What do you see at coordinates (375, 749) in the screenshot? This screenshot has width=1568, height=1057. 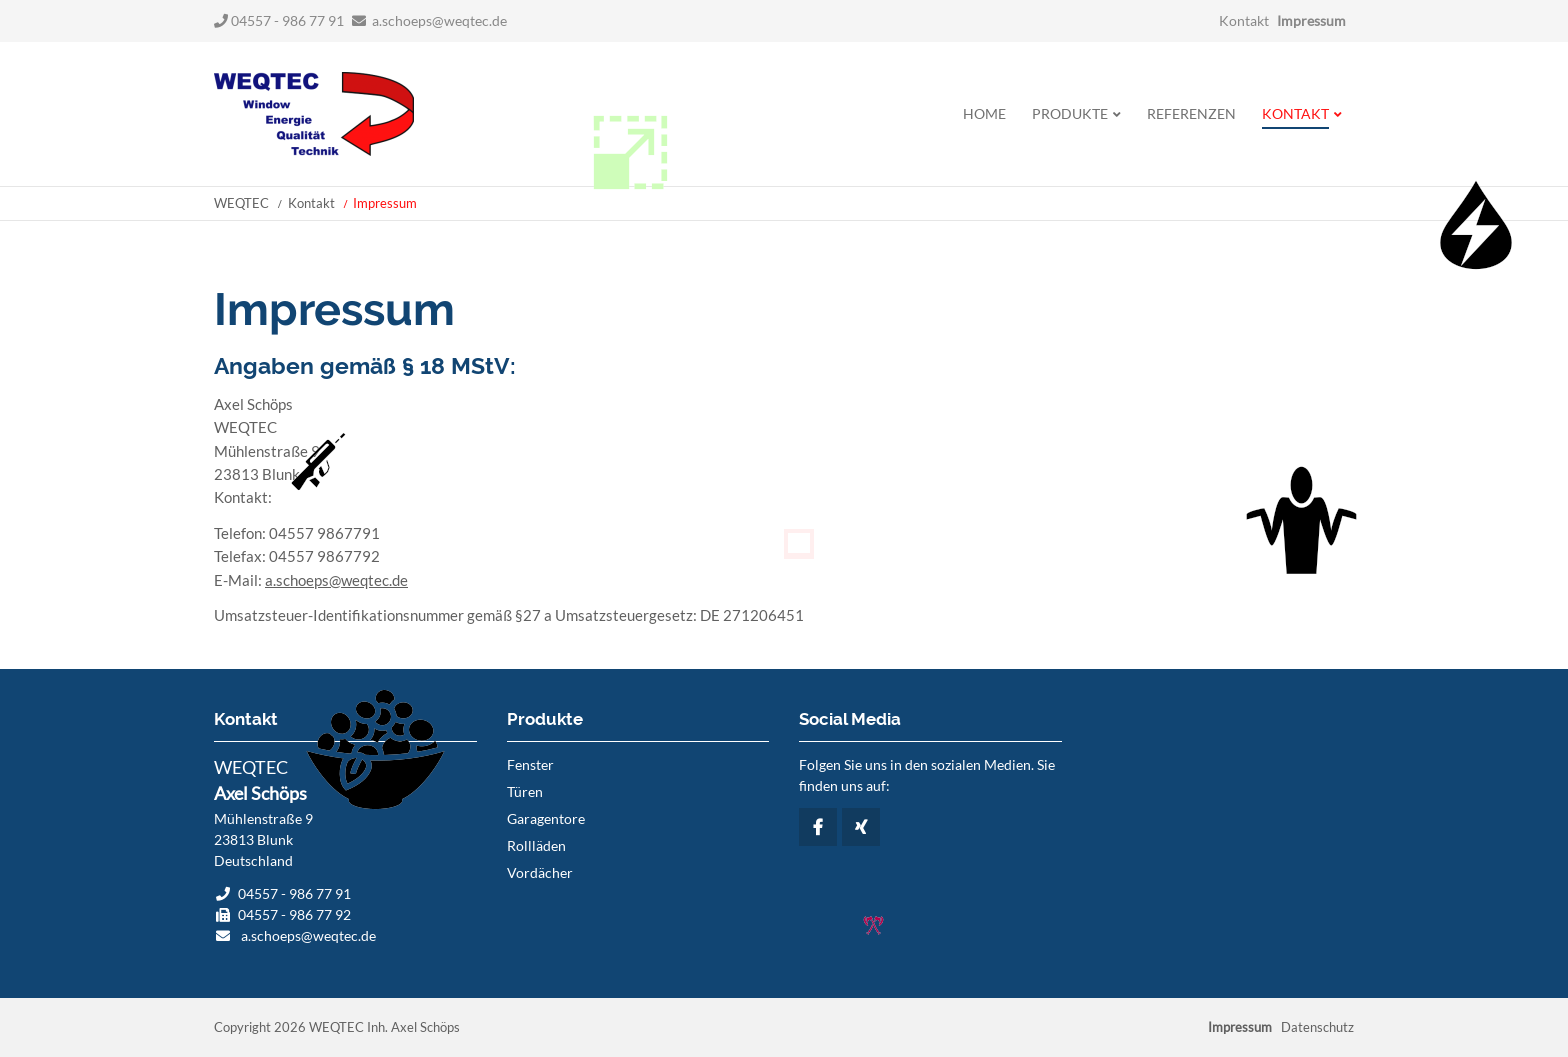 I see `view fruit or berry recipes` at bounding box center [375, 749].